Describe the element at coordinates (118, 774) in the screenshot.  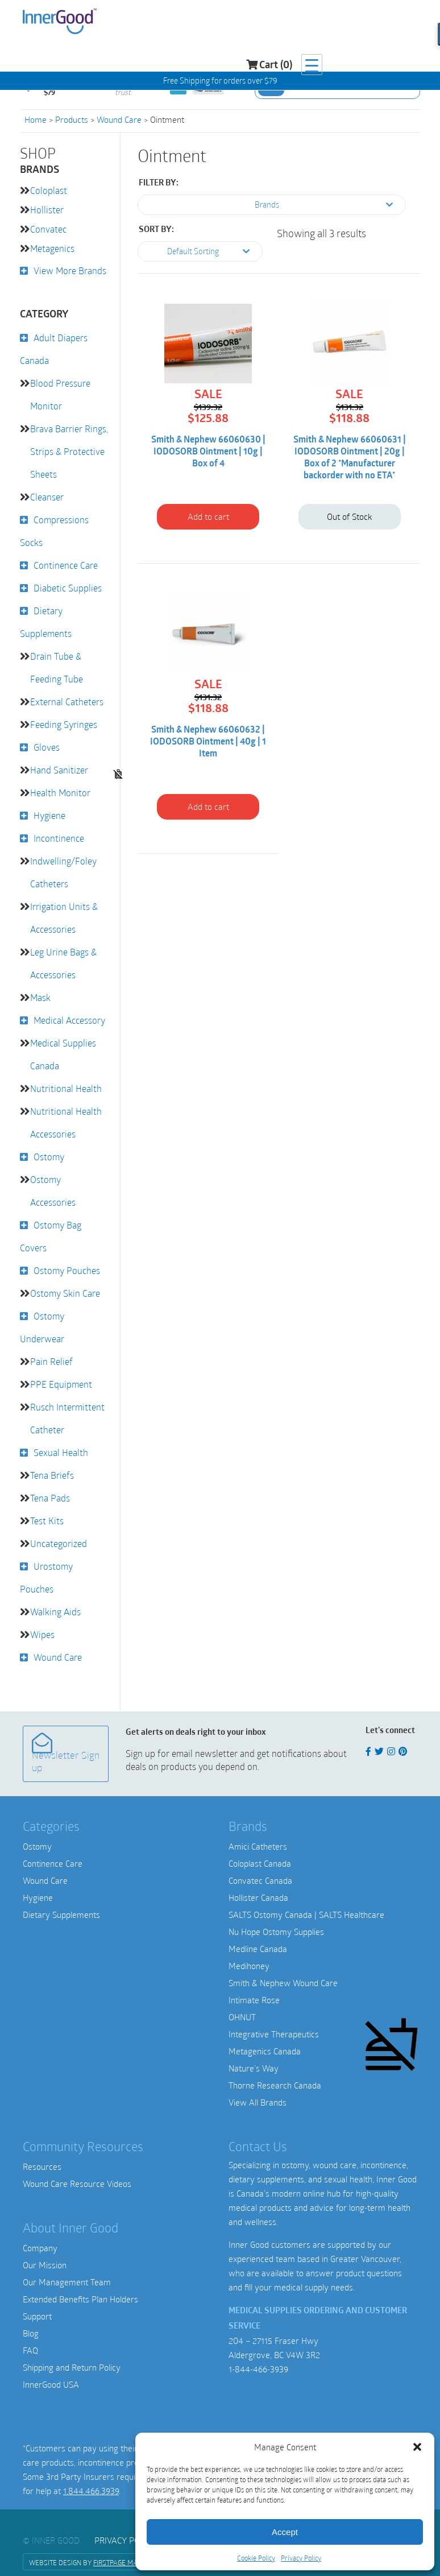
I see `no luggage allowed in this area` at that location.